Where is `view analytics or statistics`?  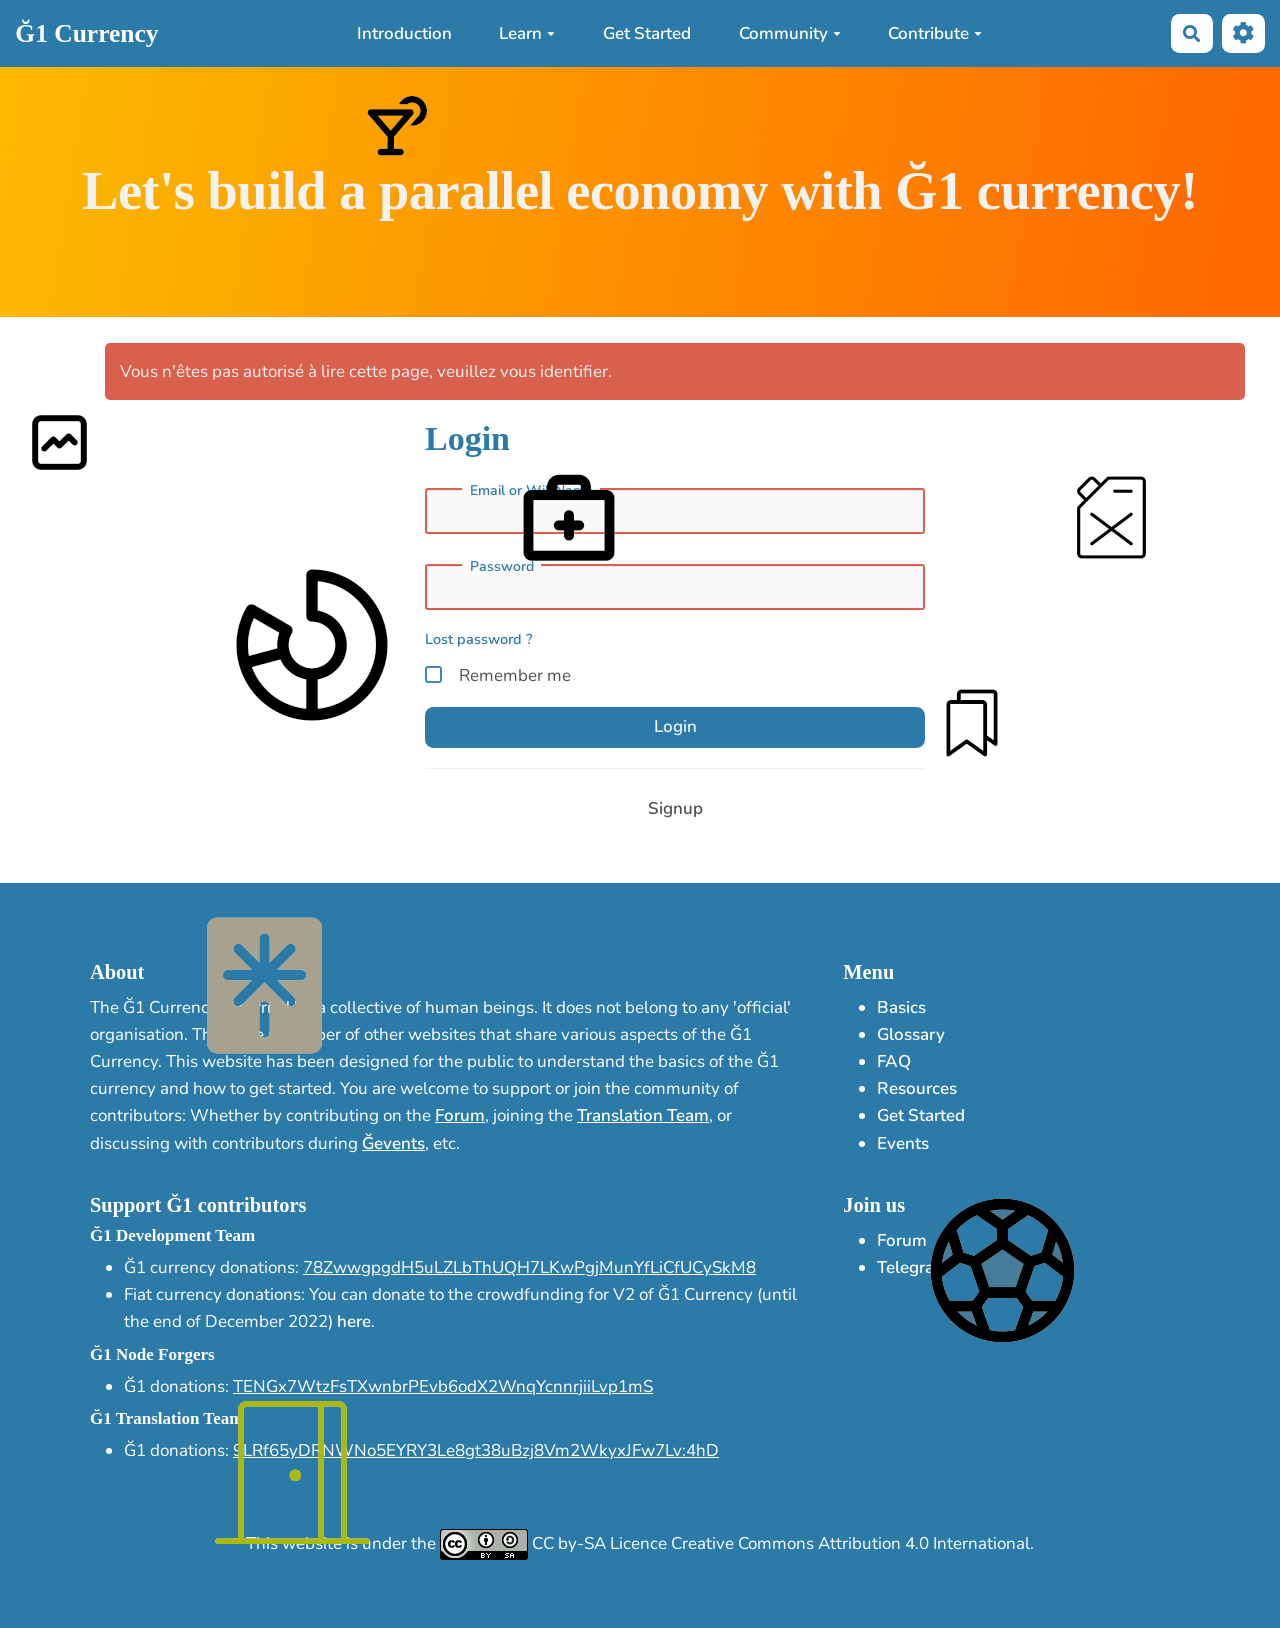
view analytics or statistics is located at coordinates (59, 442).